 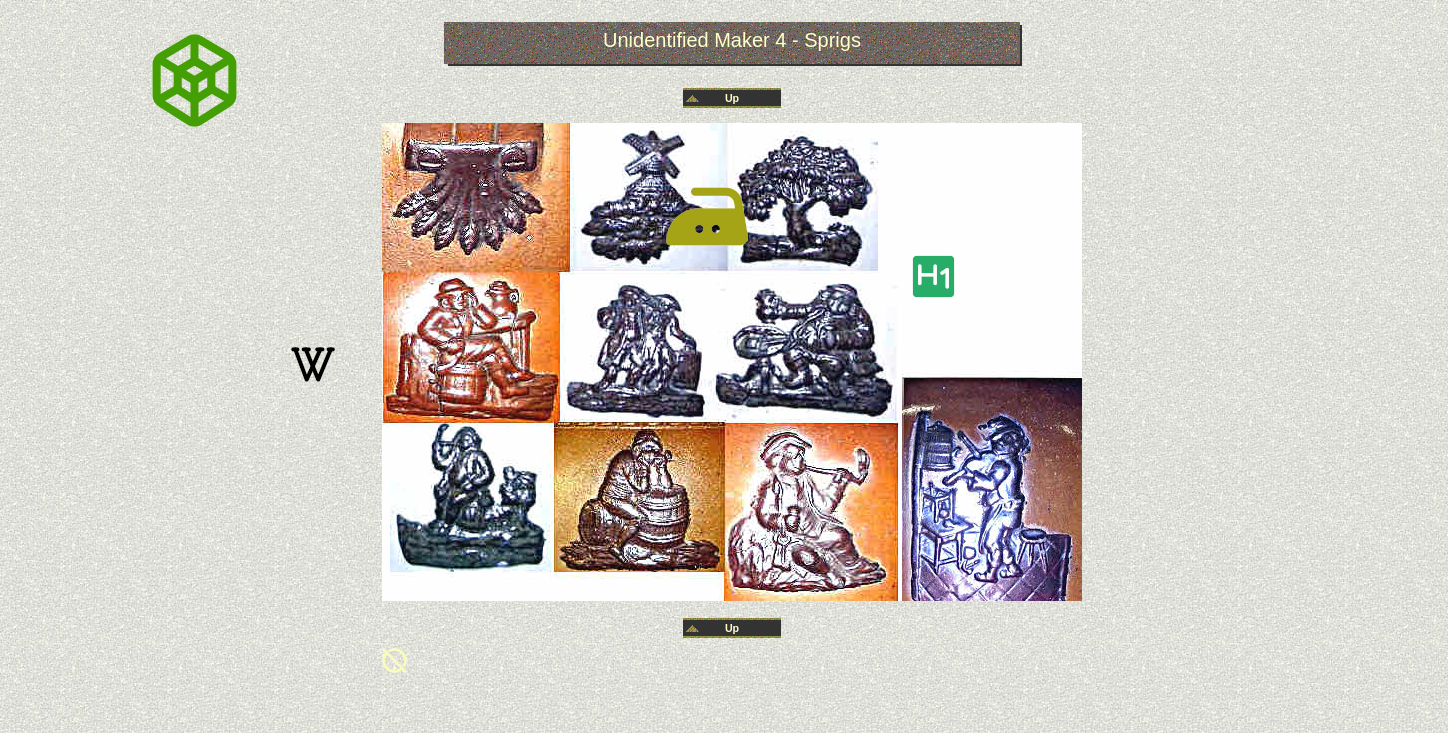 I want to click on do not dry clean this item, so click(x=394, y=660).